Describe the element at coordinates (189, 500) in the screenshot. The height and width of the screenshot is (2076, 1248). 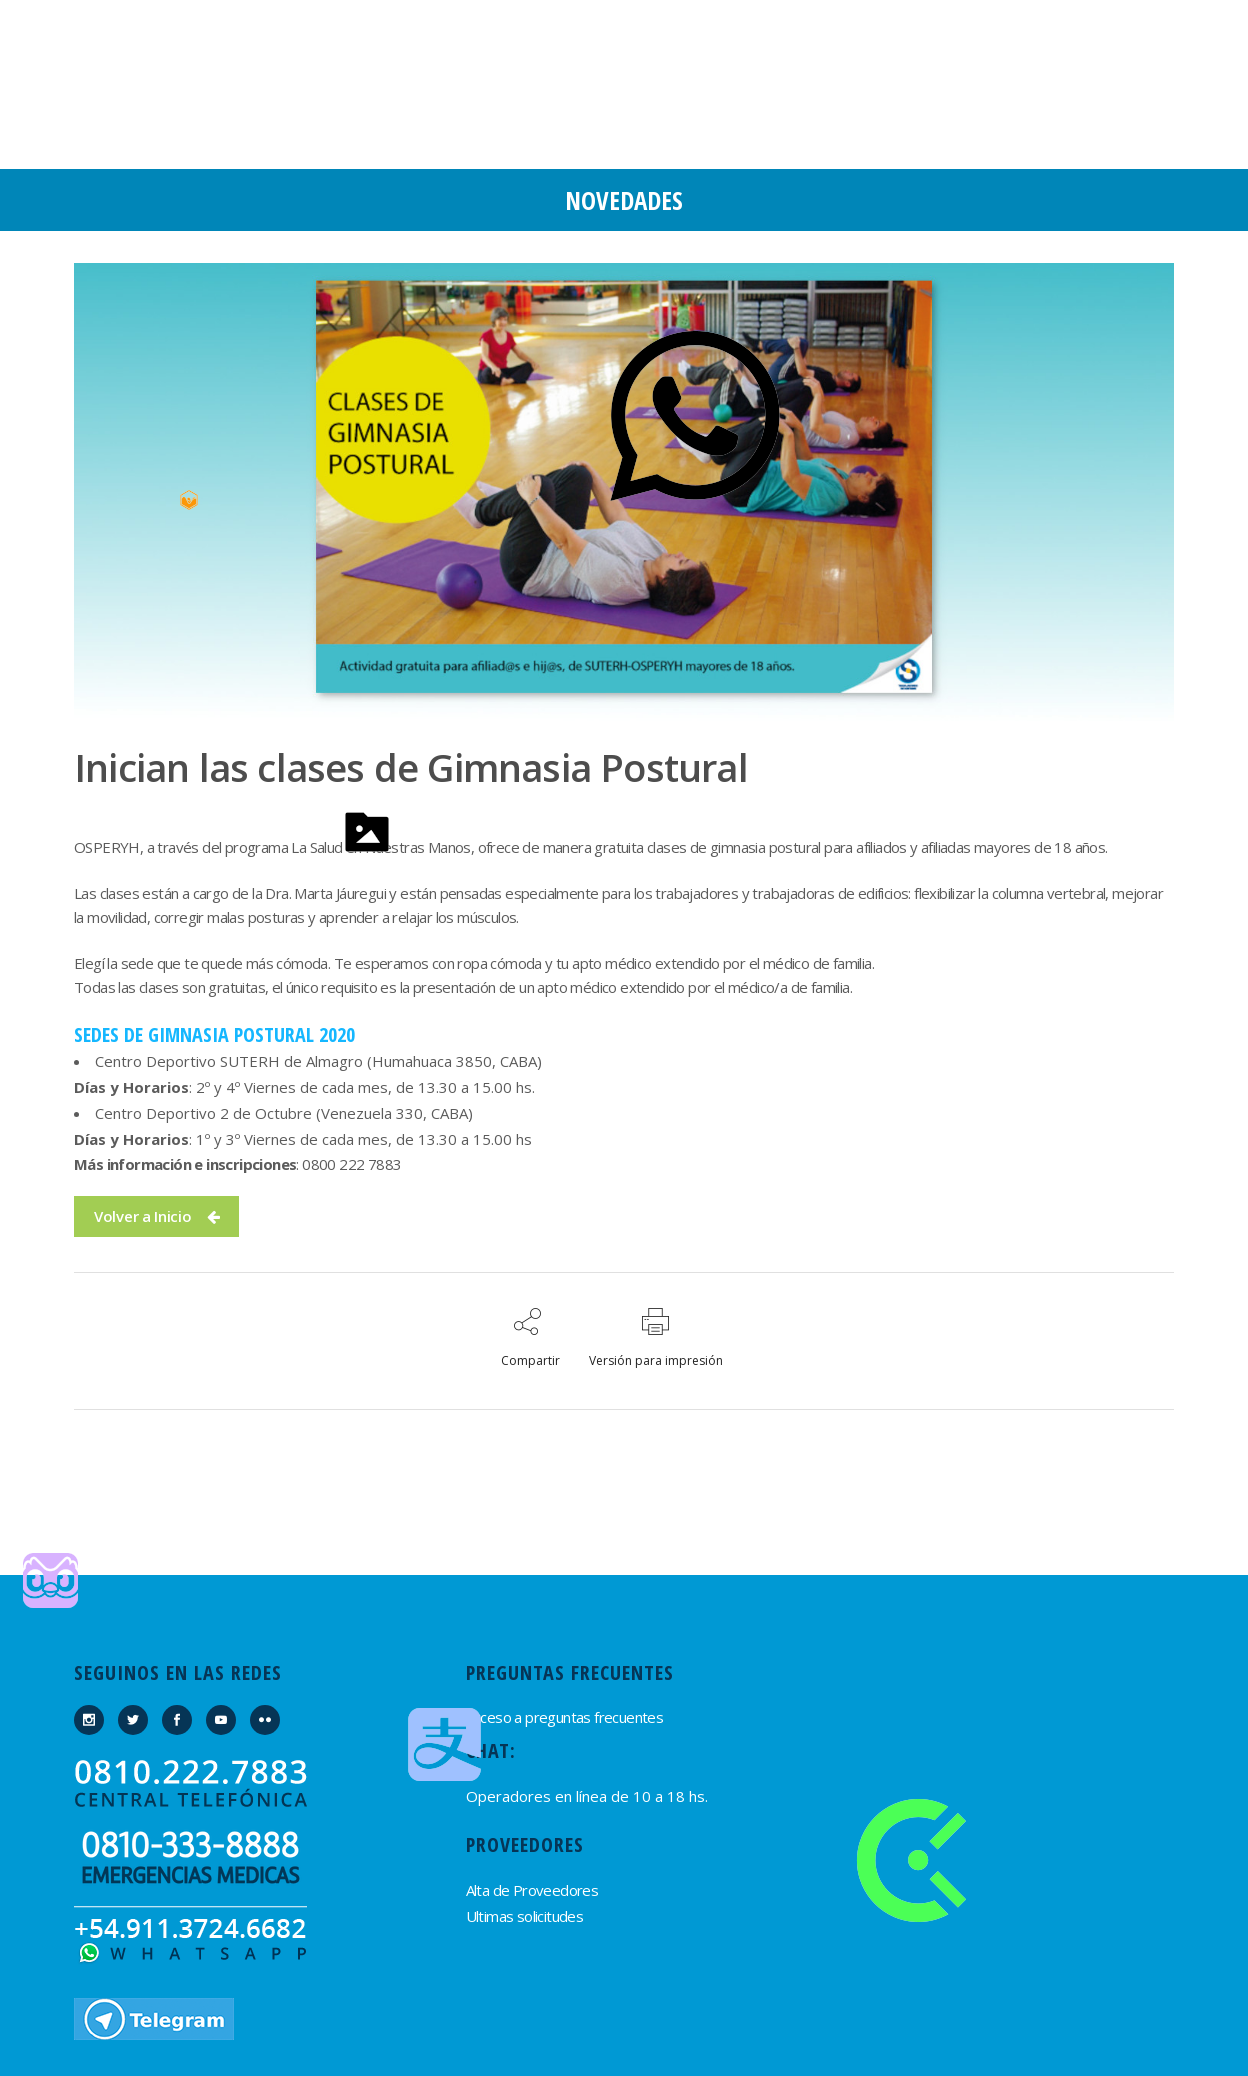
I see `chart.js library logo` at that location.